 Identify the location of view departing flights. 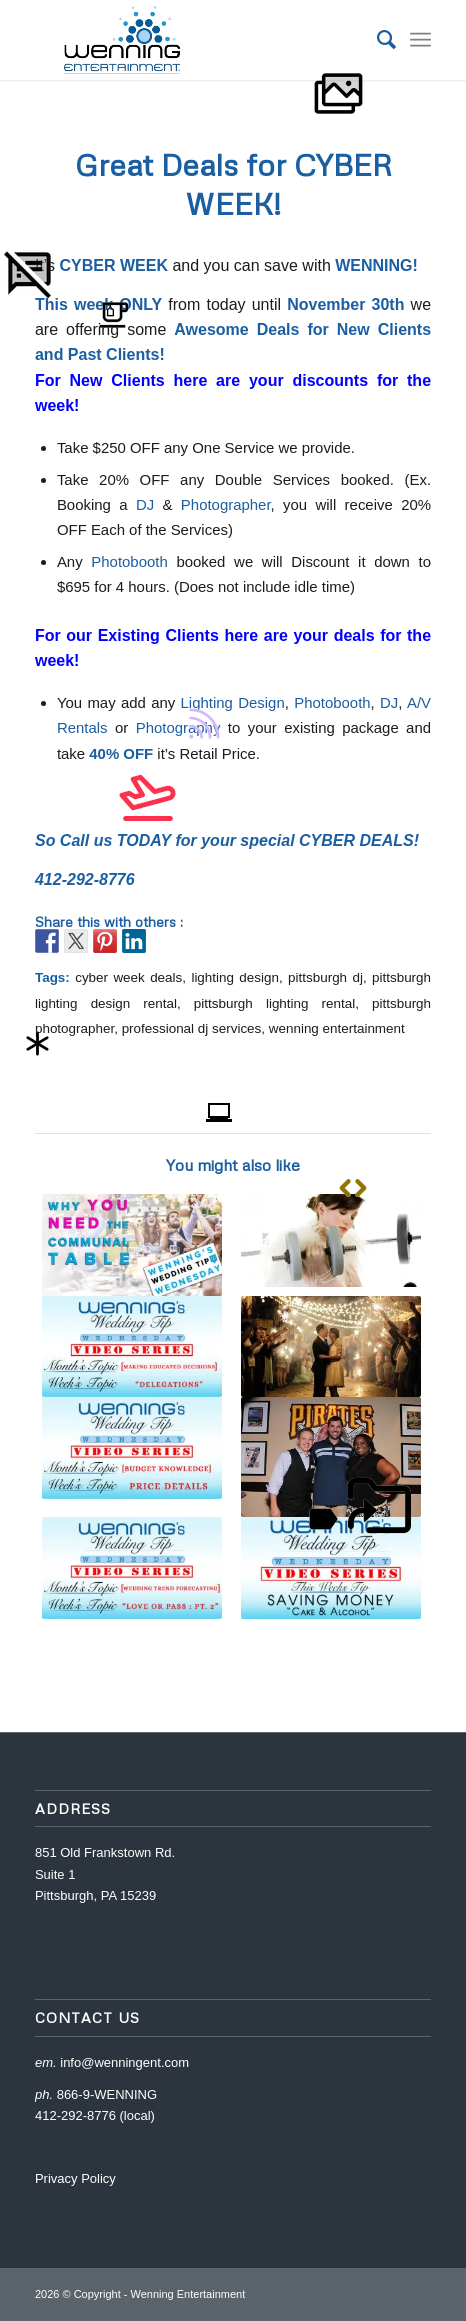
(148, 796).